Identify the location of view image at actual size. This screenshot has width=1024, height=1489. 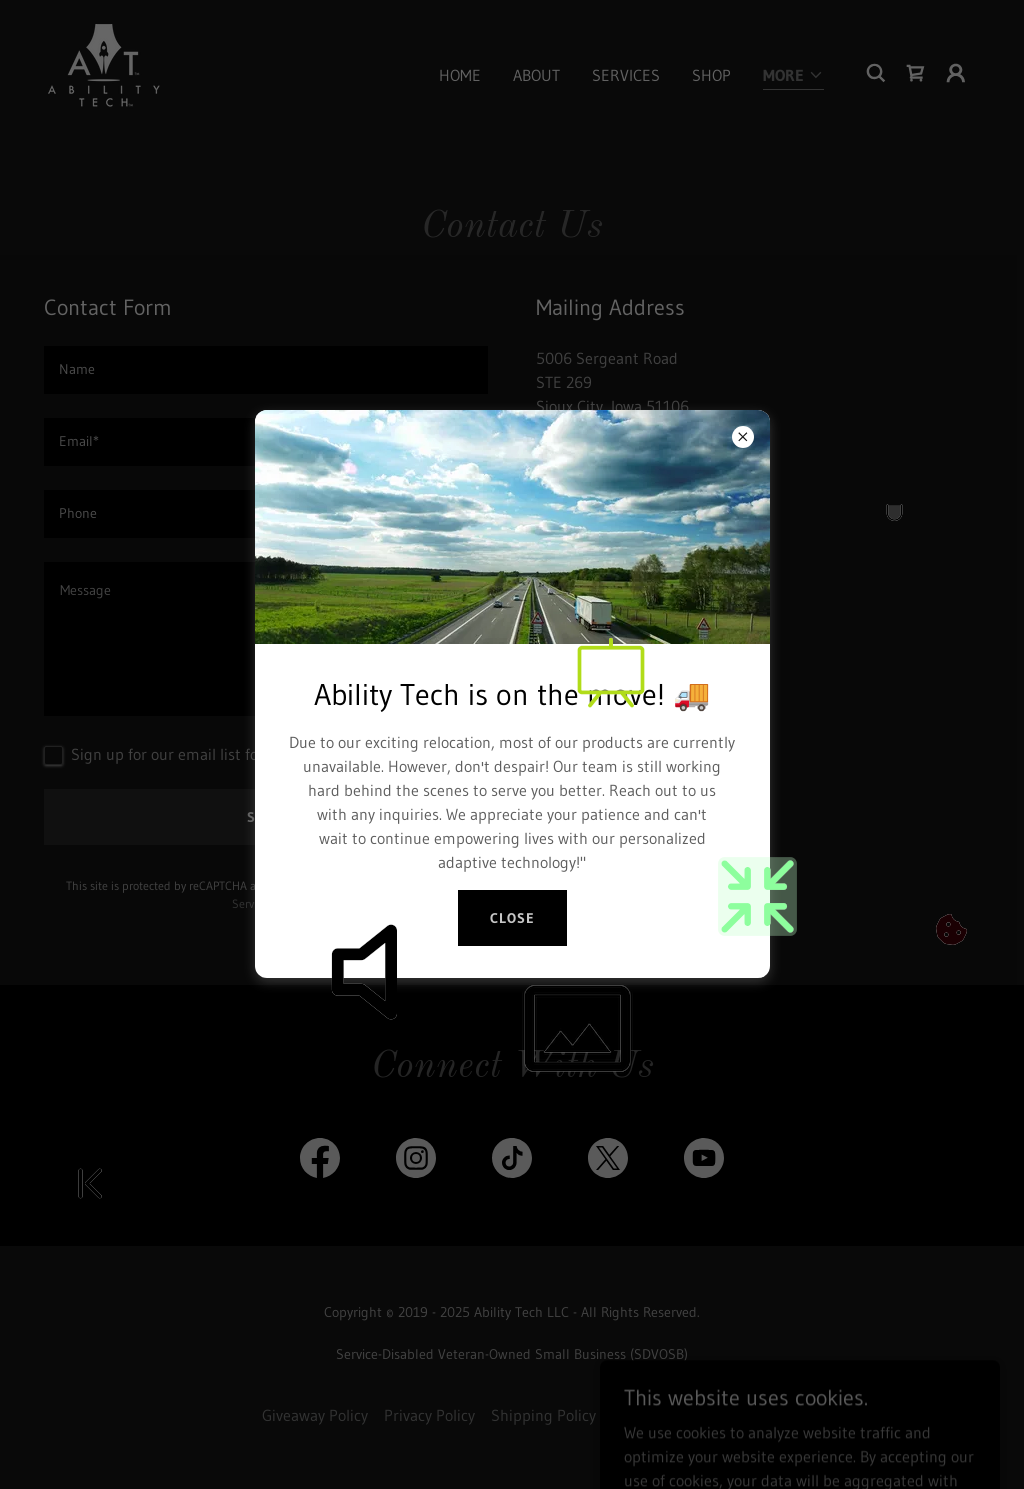
(577, 1028).